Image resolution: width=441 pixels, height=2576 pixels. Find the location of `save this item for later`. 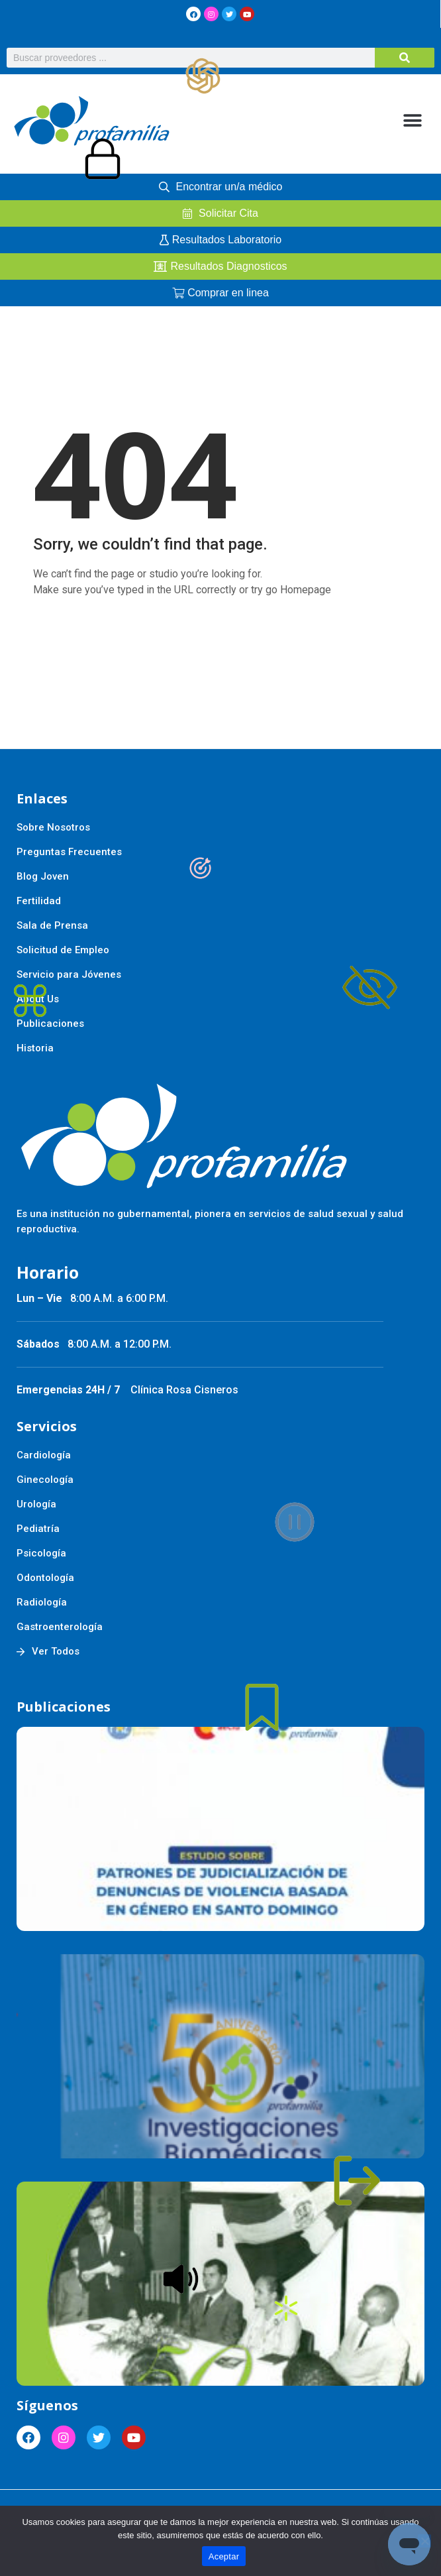

save this item for later is located at coordinates (262, 1707).